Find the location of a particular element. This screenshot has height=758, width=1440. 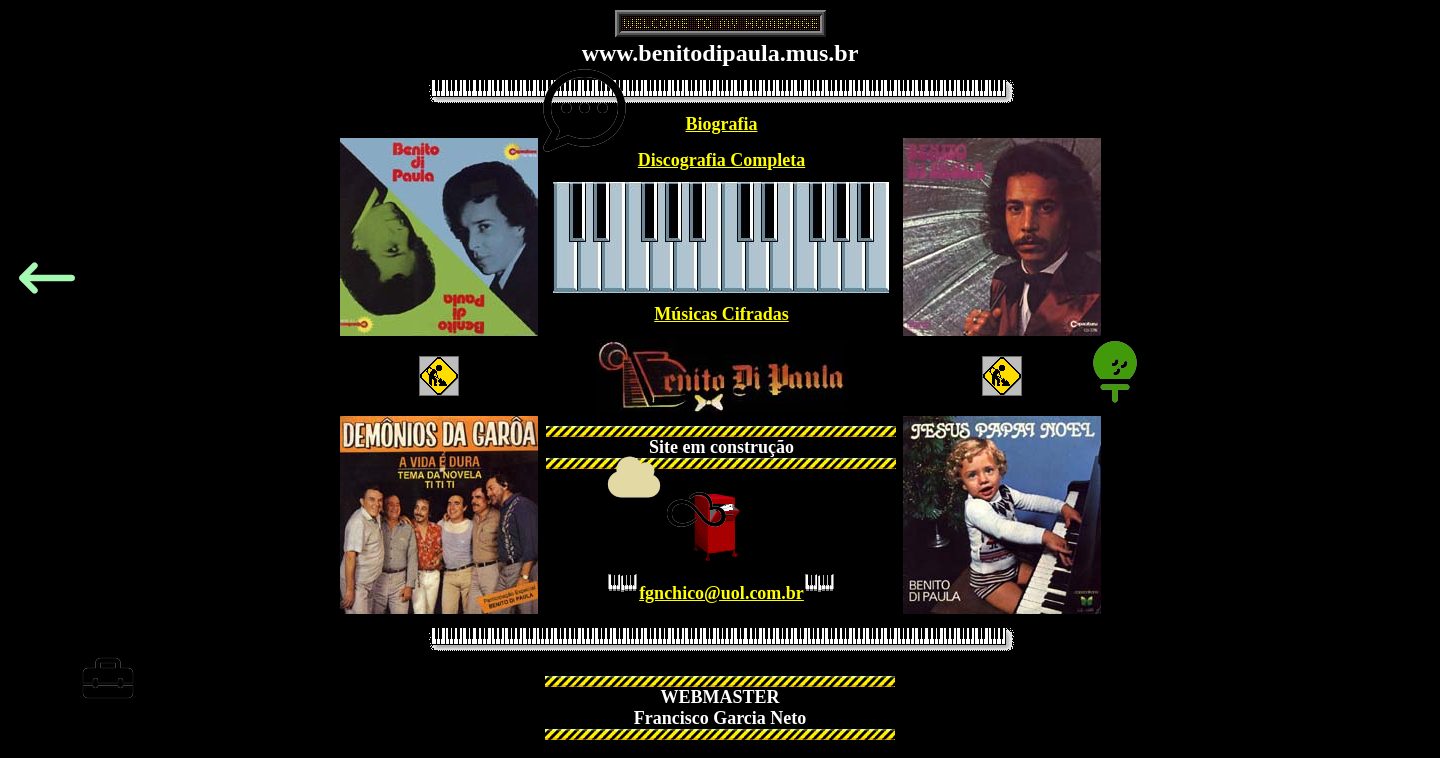

access home repair services is located at coordinates (108, 678).